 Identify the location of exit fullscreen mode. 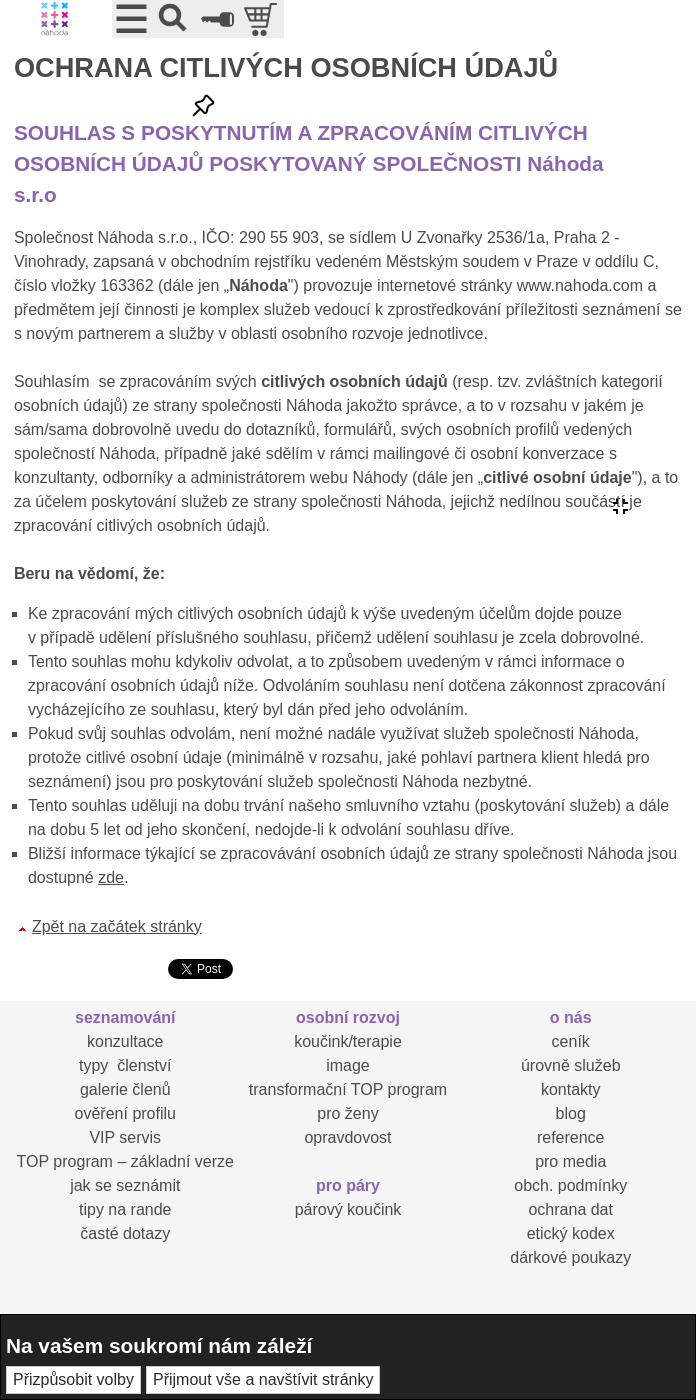
(620, 506).